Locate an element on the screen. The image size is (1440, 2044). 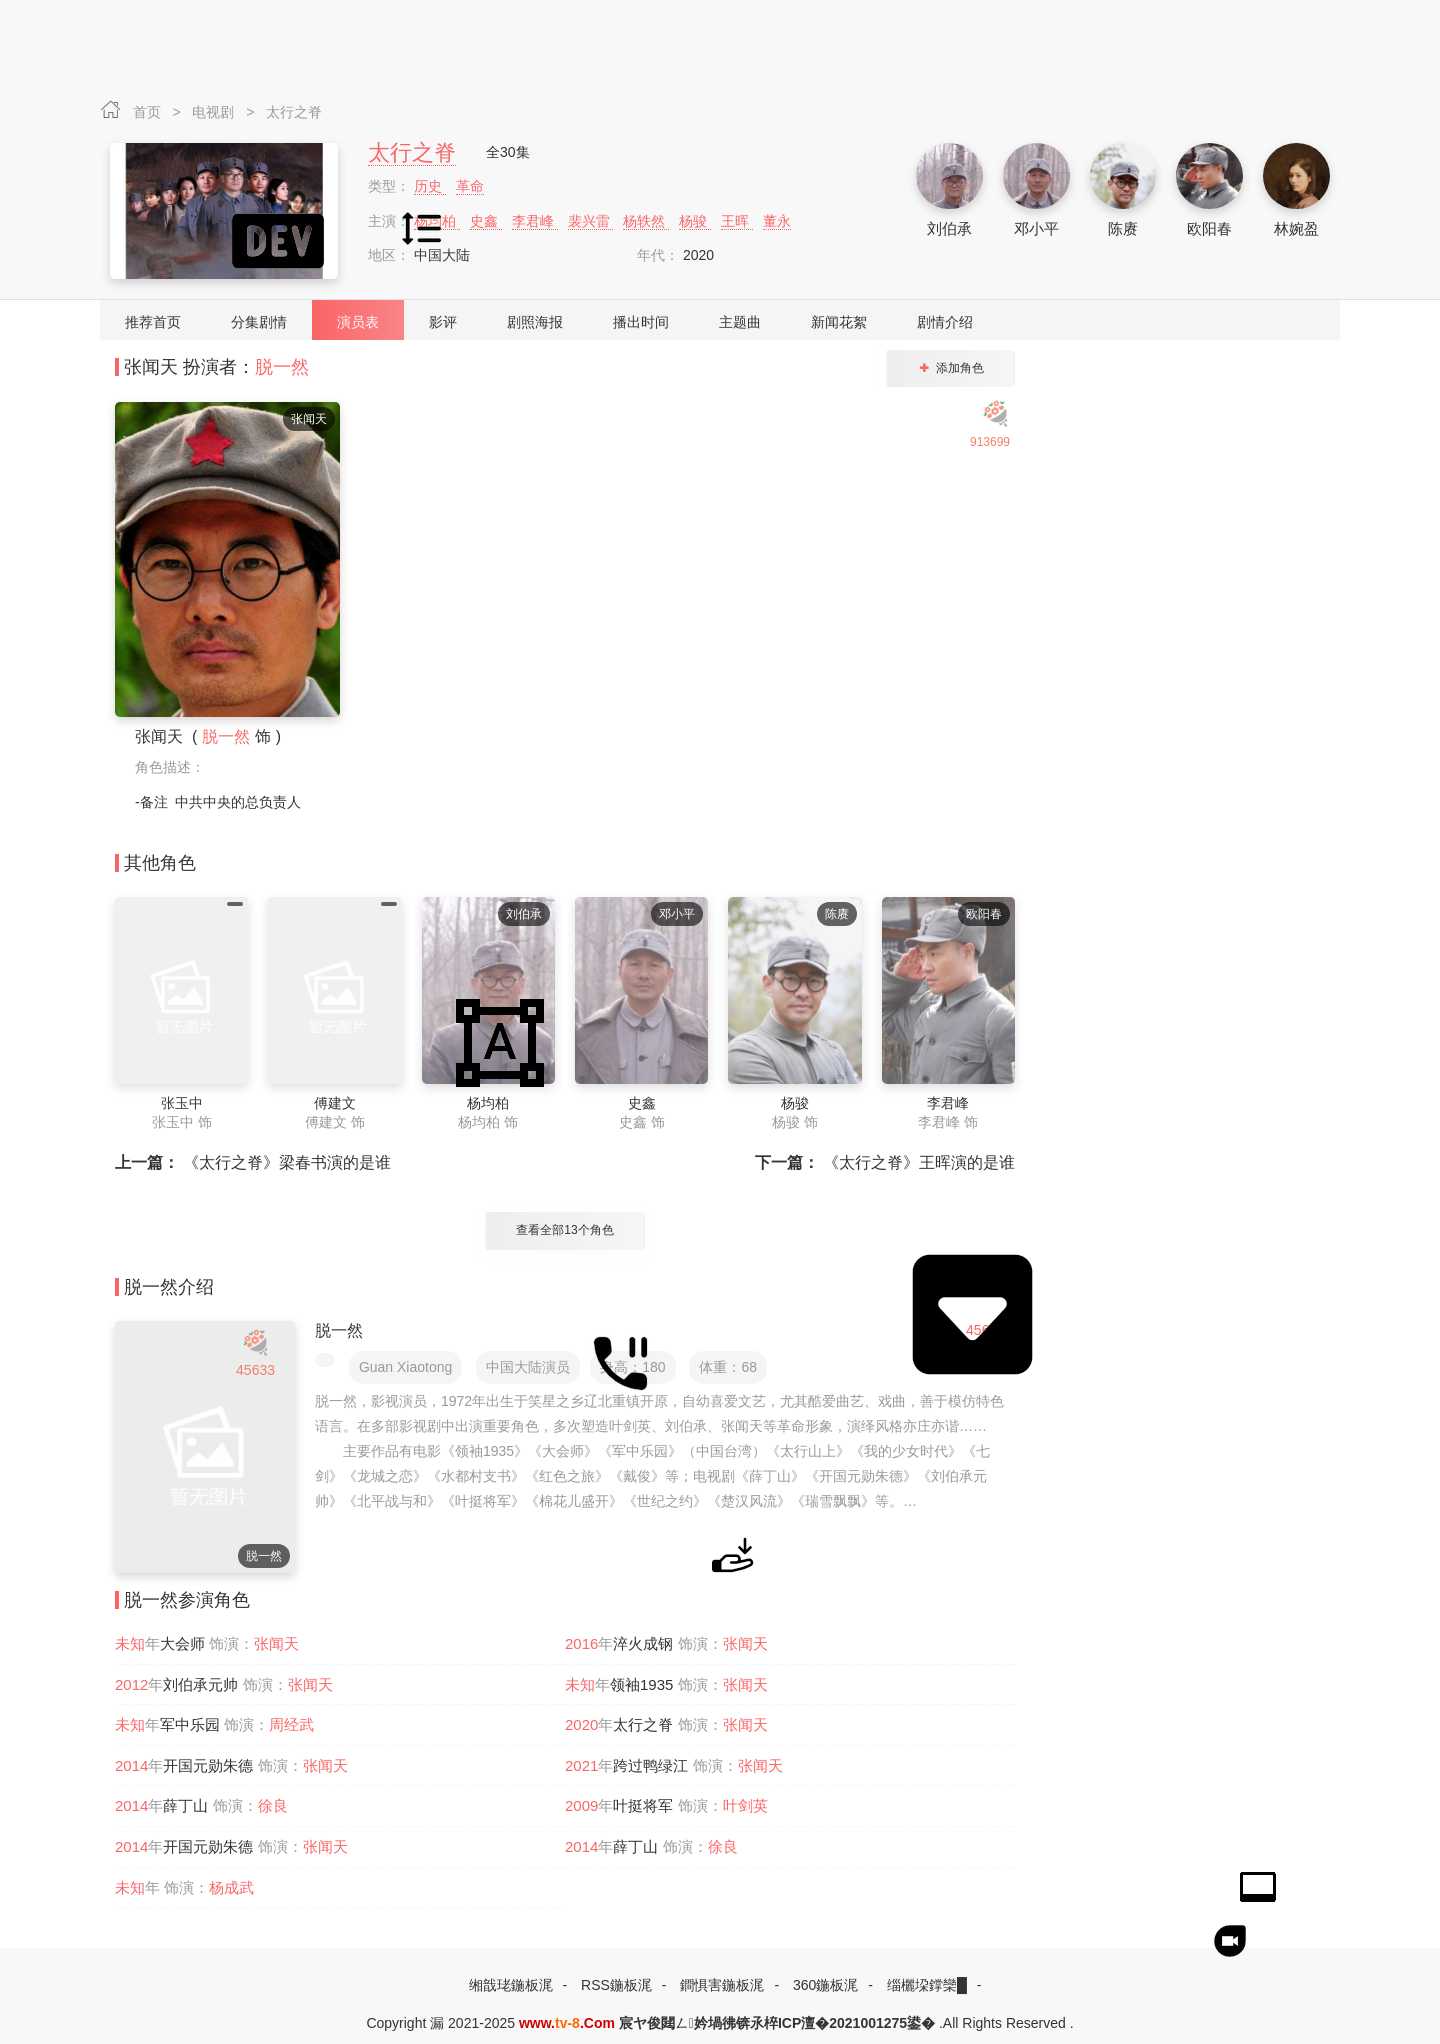
video player with caption or subtitle area is located at coordinates (1258, 1887).